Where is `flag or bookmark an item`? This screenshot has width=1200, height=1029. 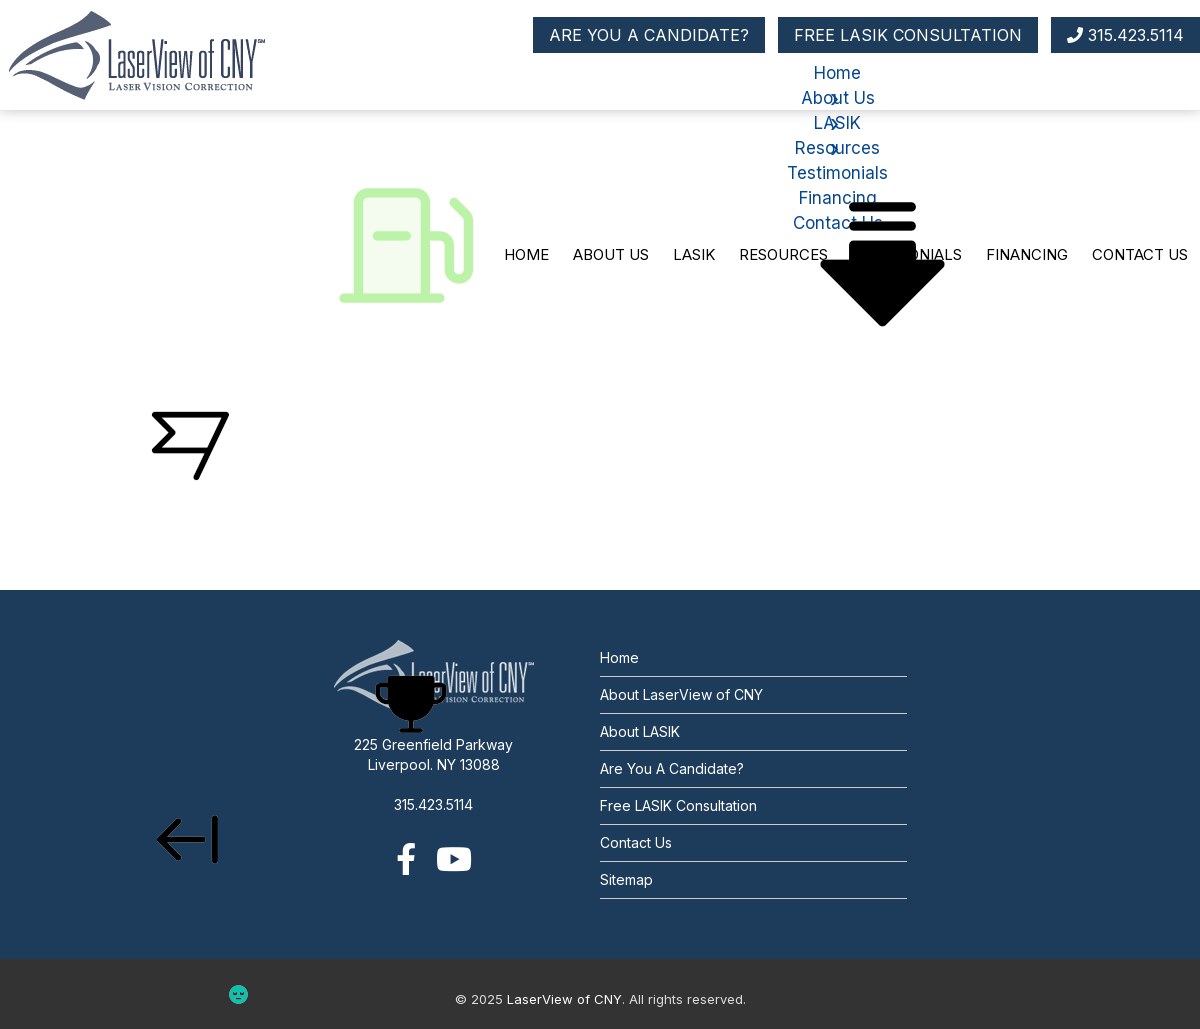 flag or bookmark an item is located at coordinates (187, 441).